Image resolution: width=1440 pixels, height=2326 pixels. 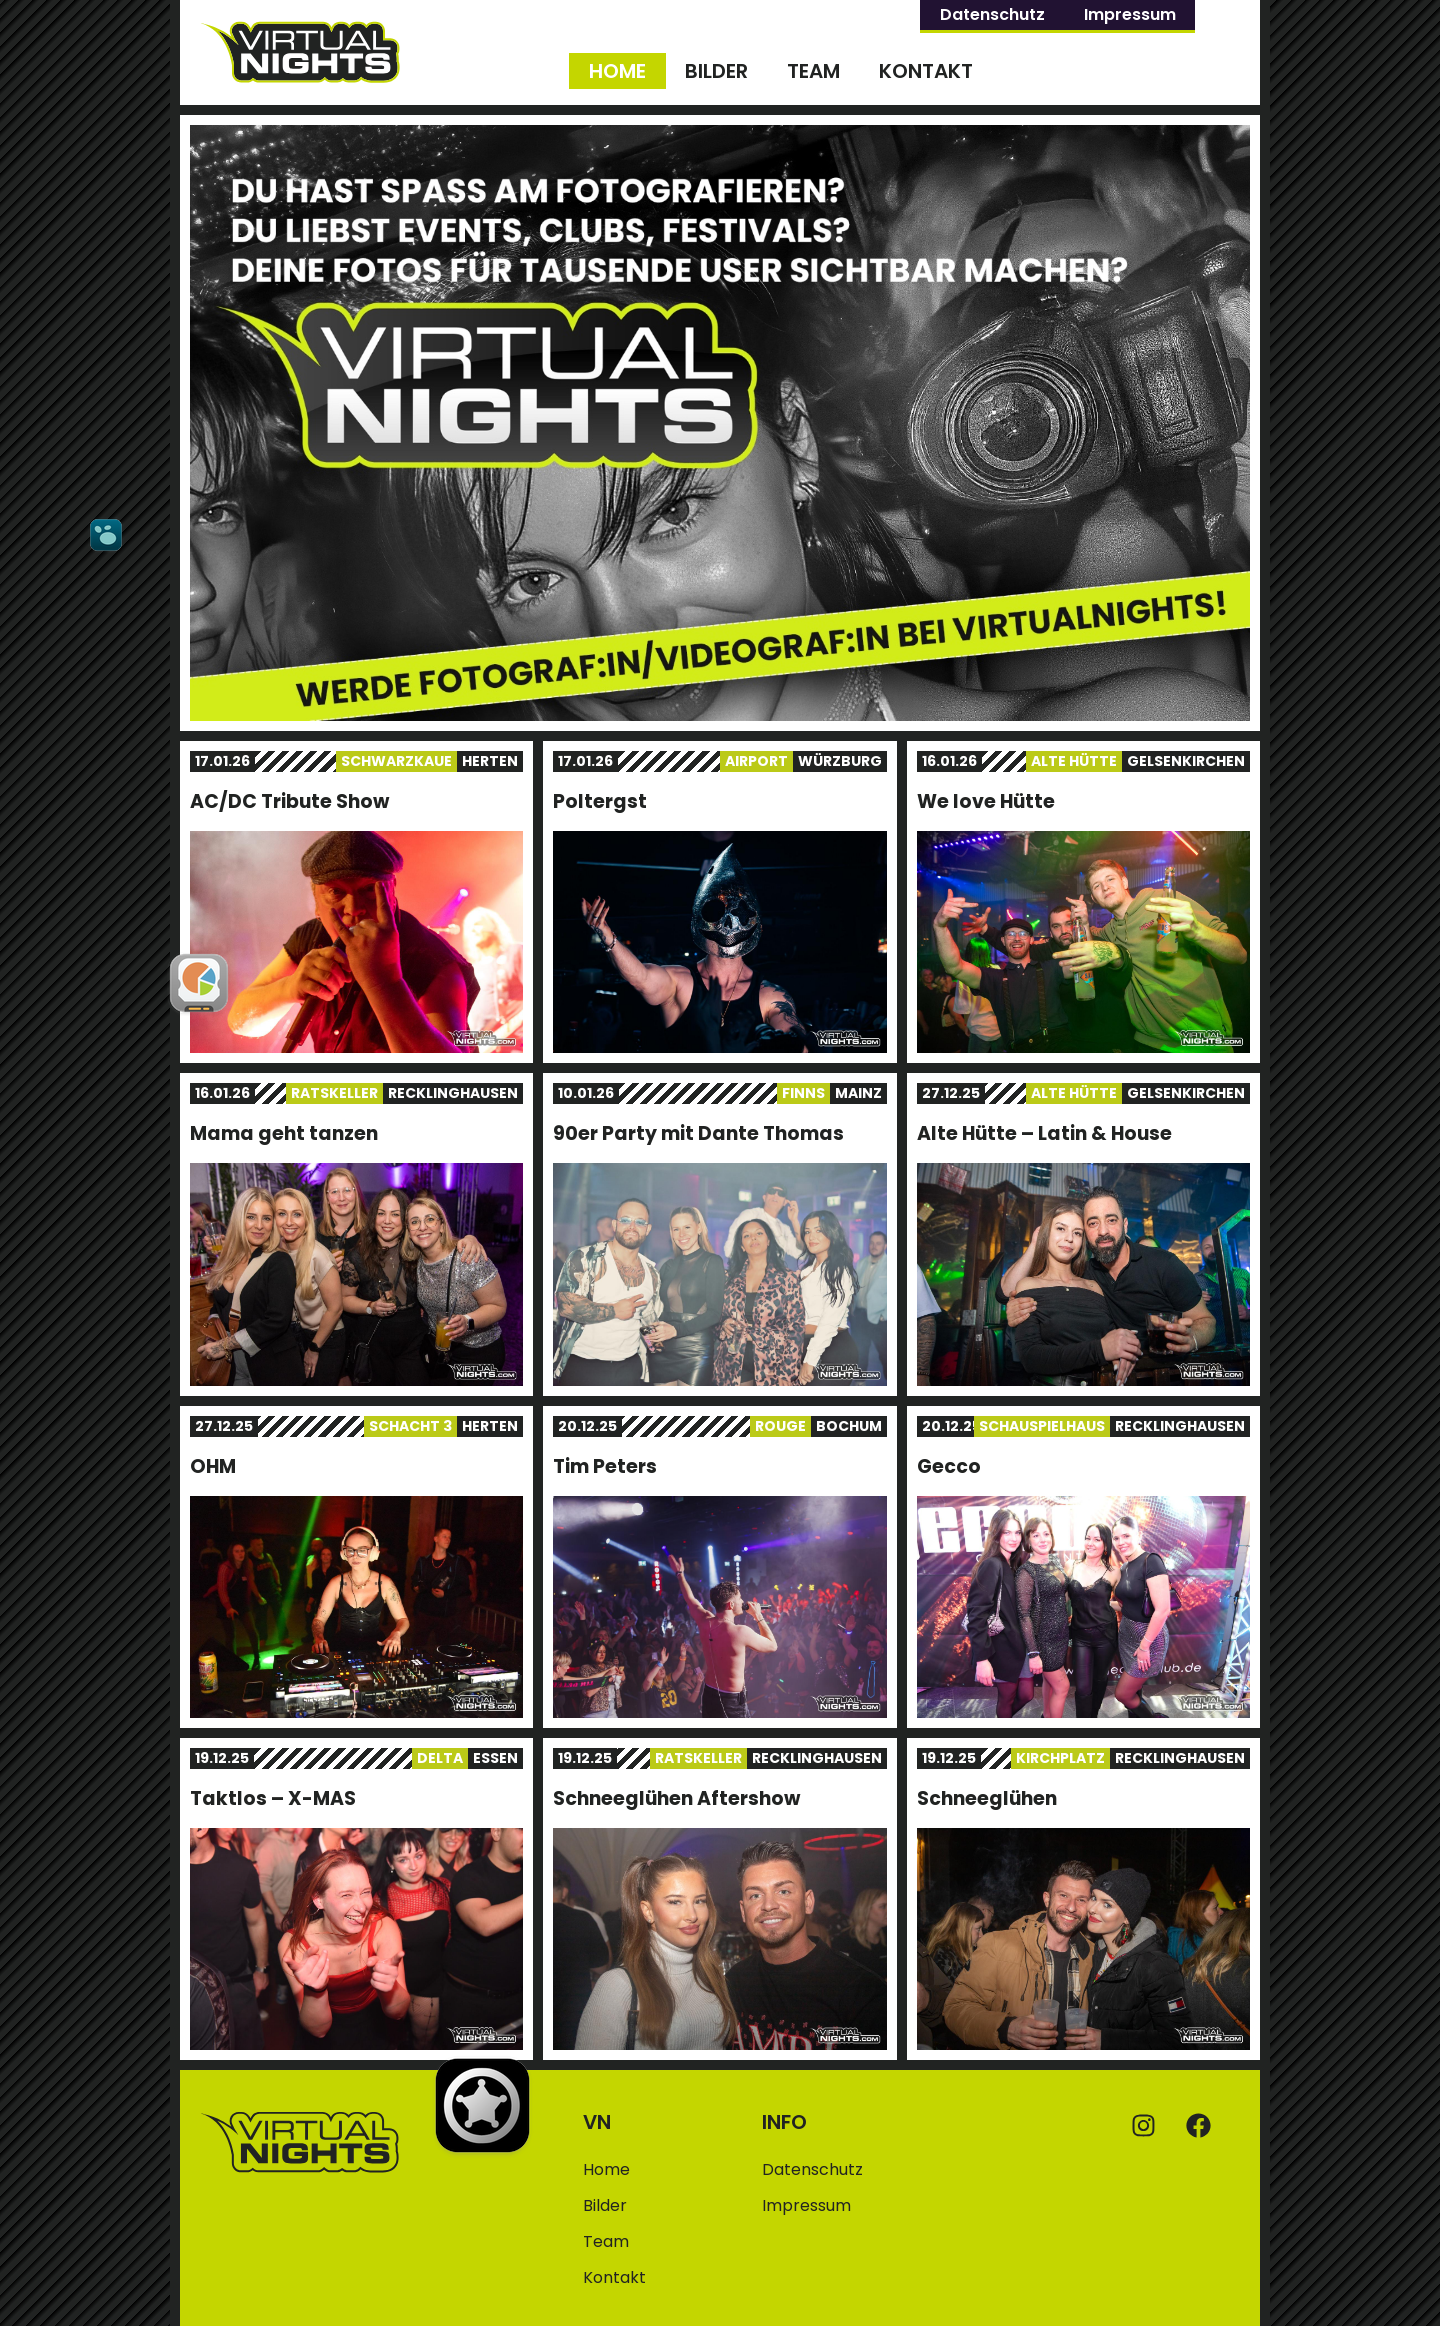 What do you see at coordinates (199, 984) in the screenshot?
I see `open disk usage analyzer` at bounding box center [199, 984].